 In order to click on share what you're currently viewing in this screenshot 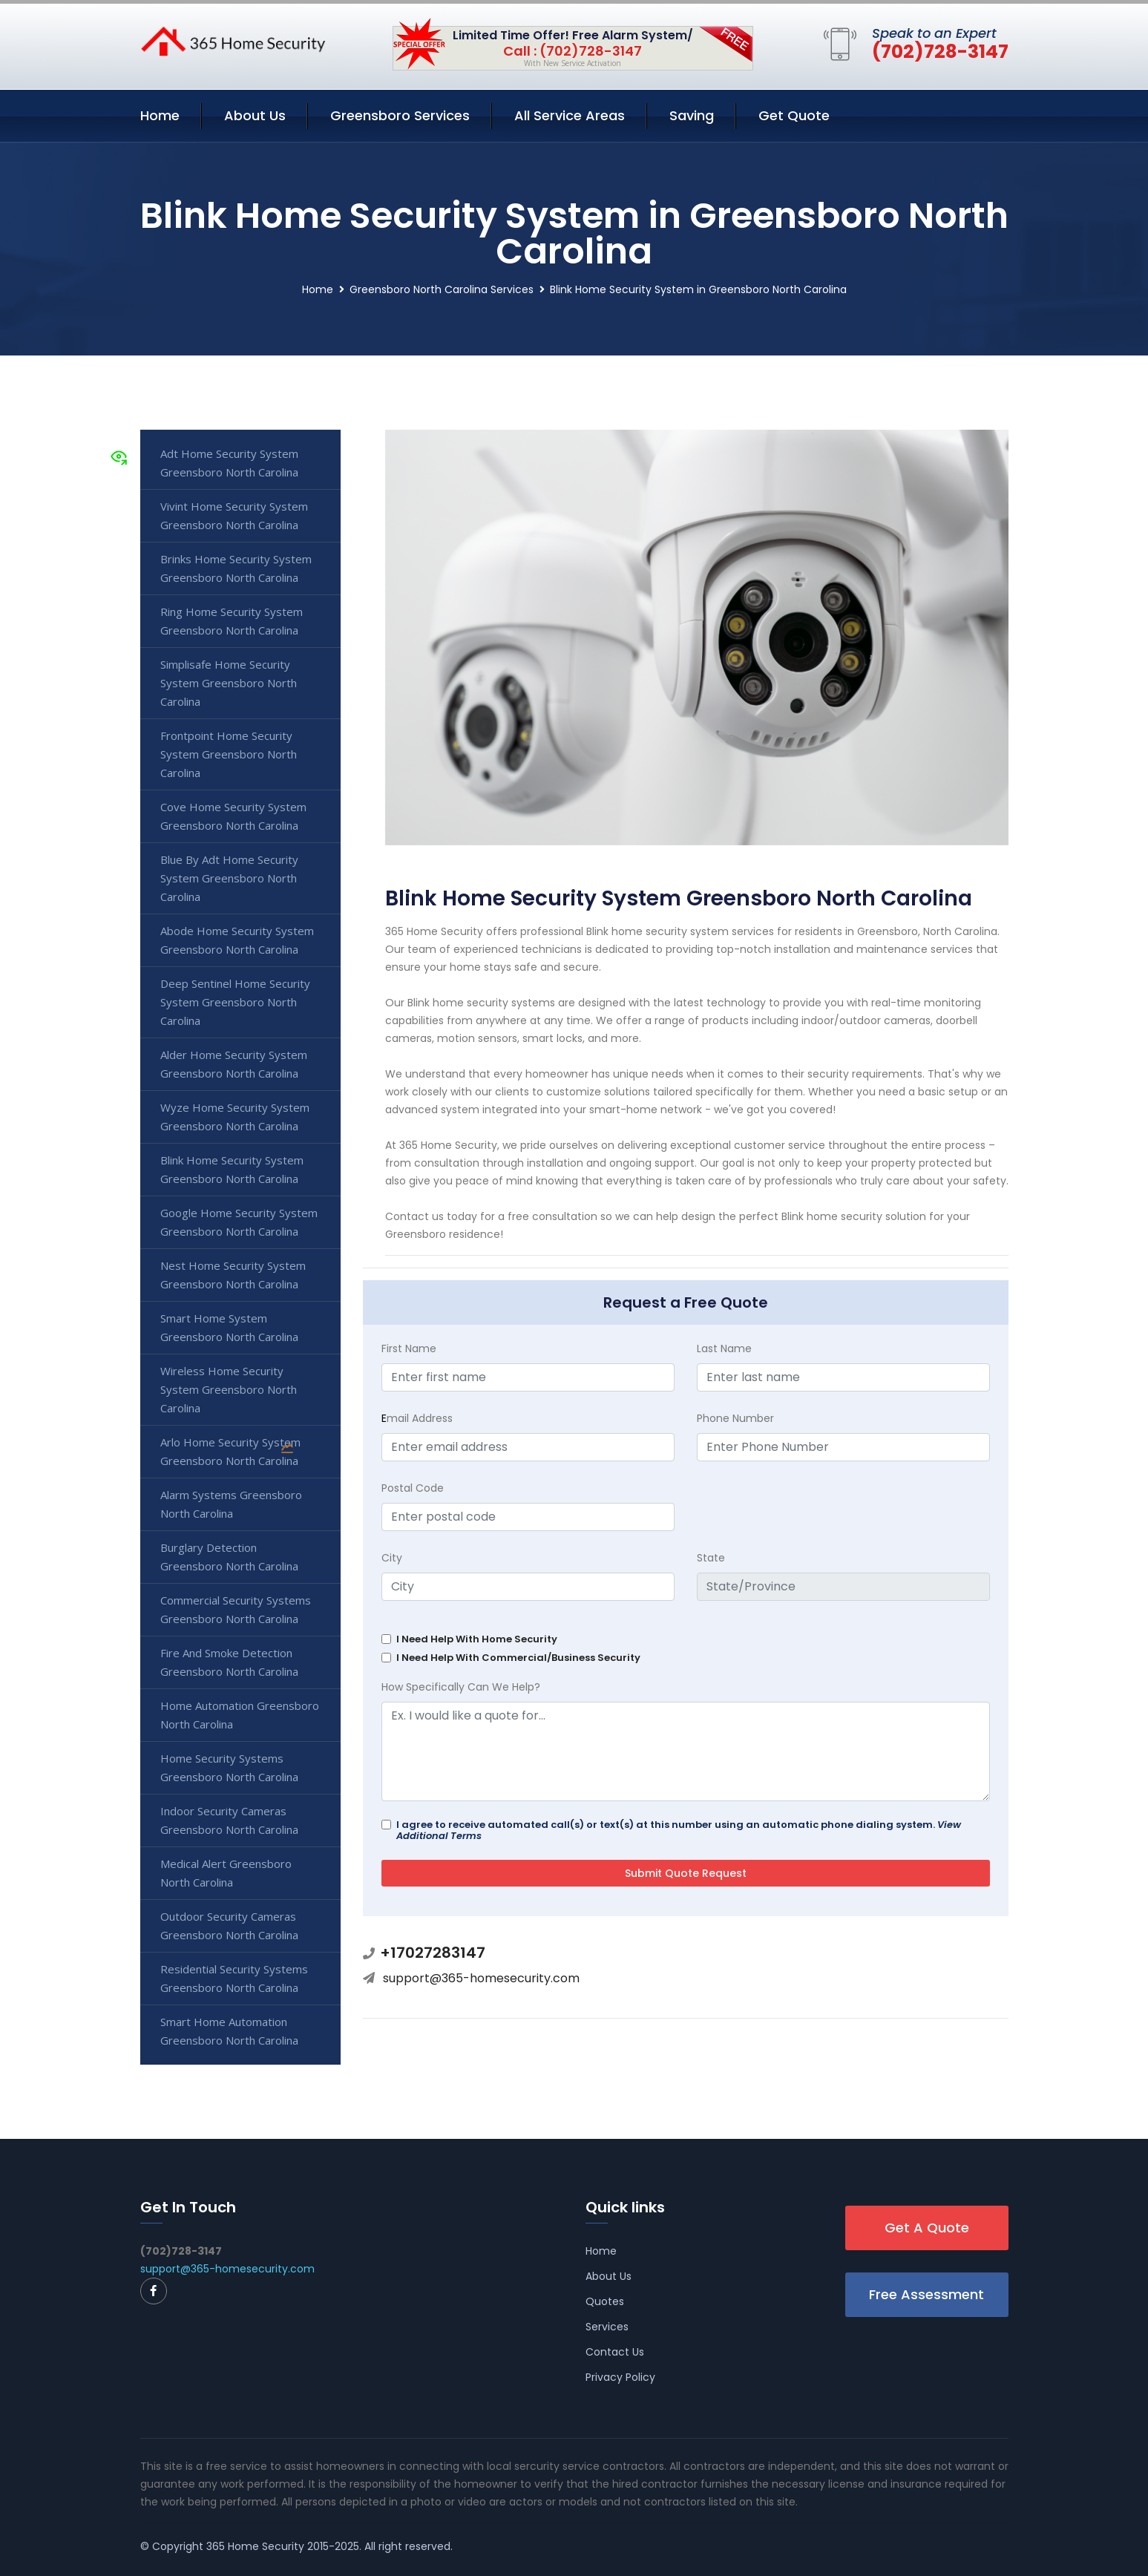, I will do `click(119, 456)`.